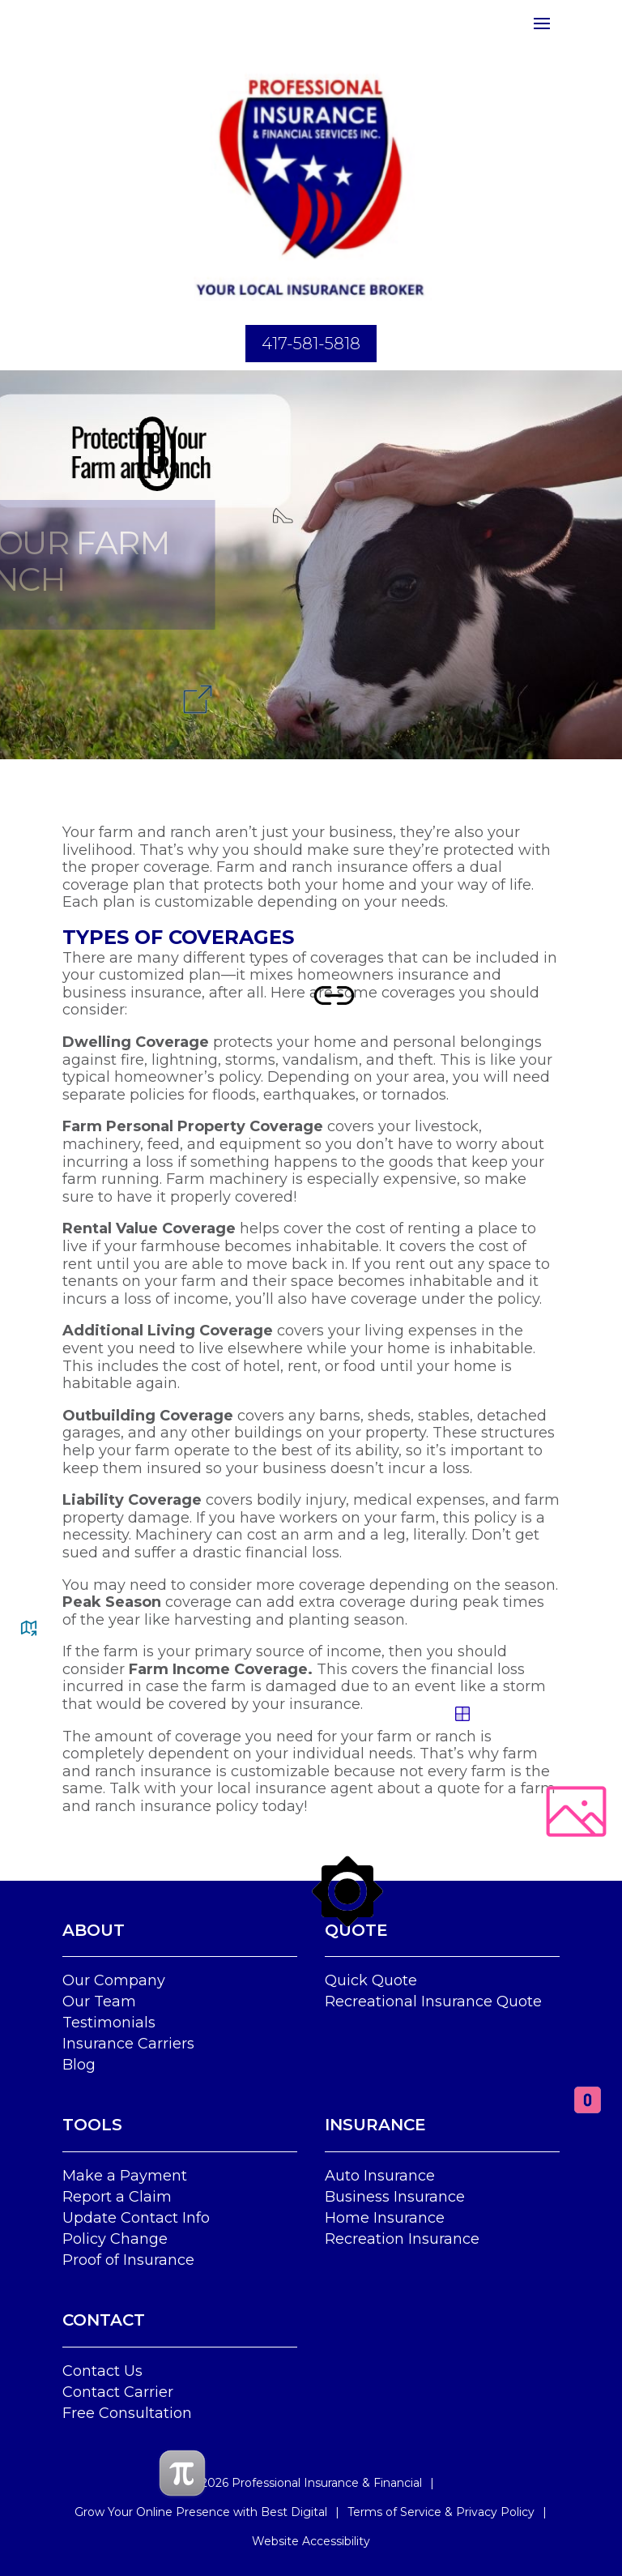  I want to click on share your current location, so click(28, 1627).